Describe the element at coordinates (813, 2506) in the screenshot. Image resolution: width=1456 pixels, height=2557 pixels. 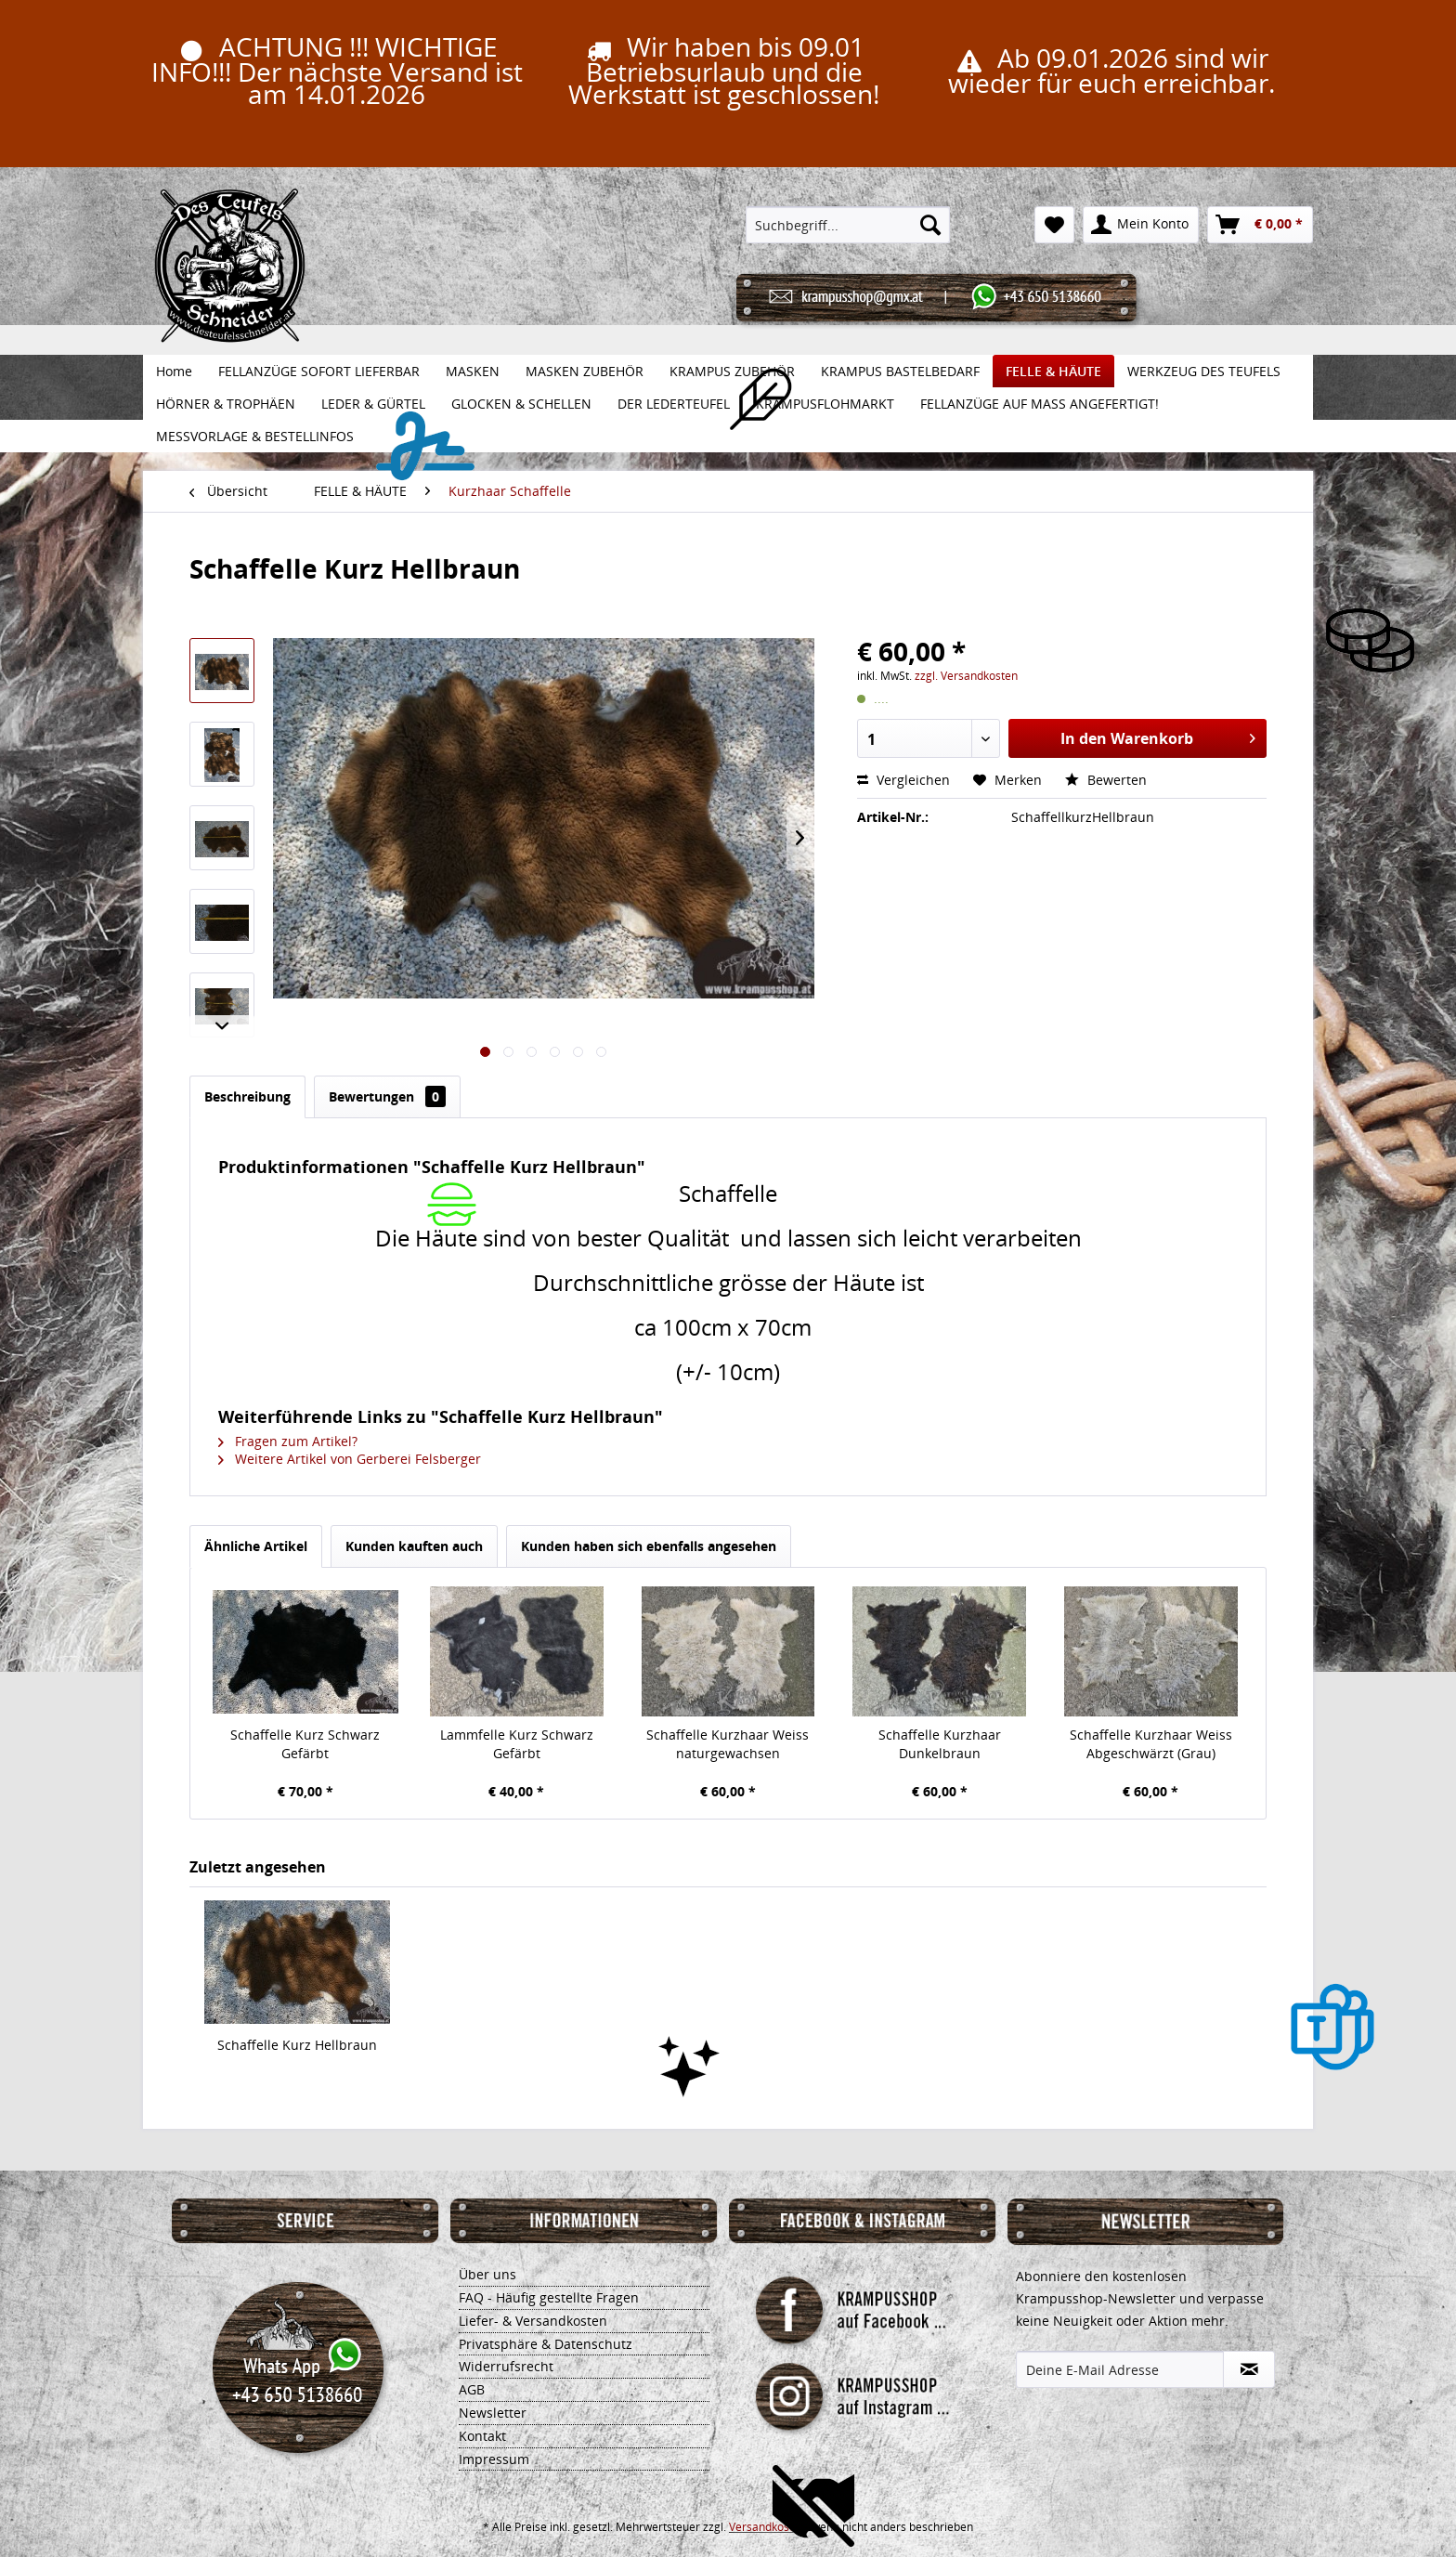
I see `indicates a canceled or declined agreement` at that location.